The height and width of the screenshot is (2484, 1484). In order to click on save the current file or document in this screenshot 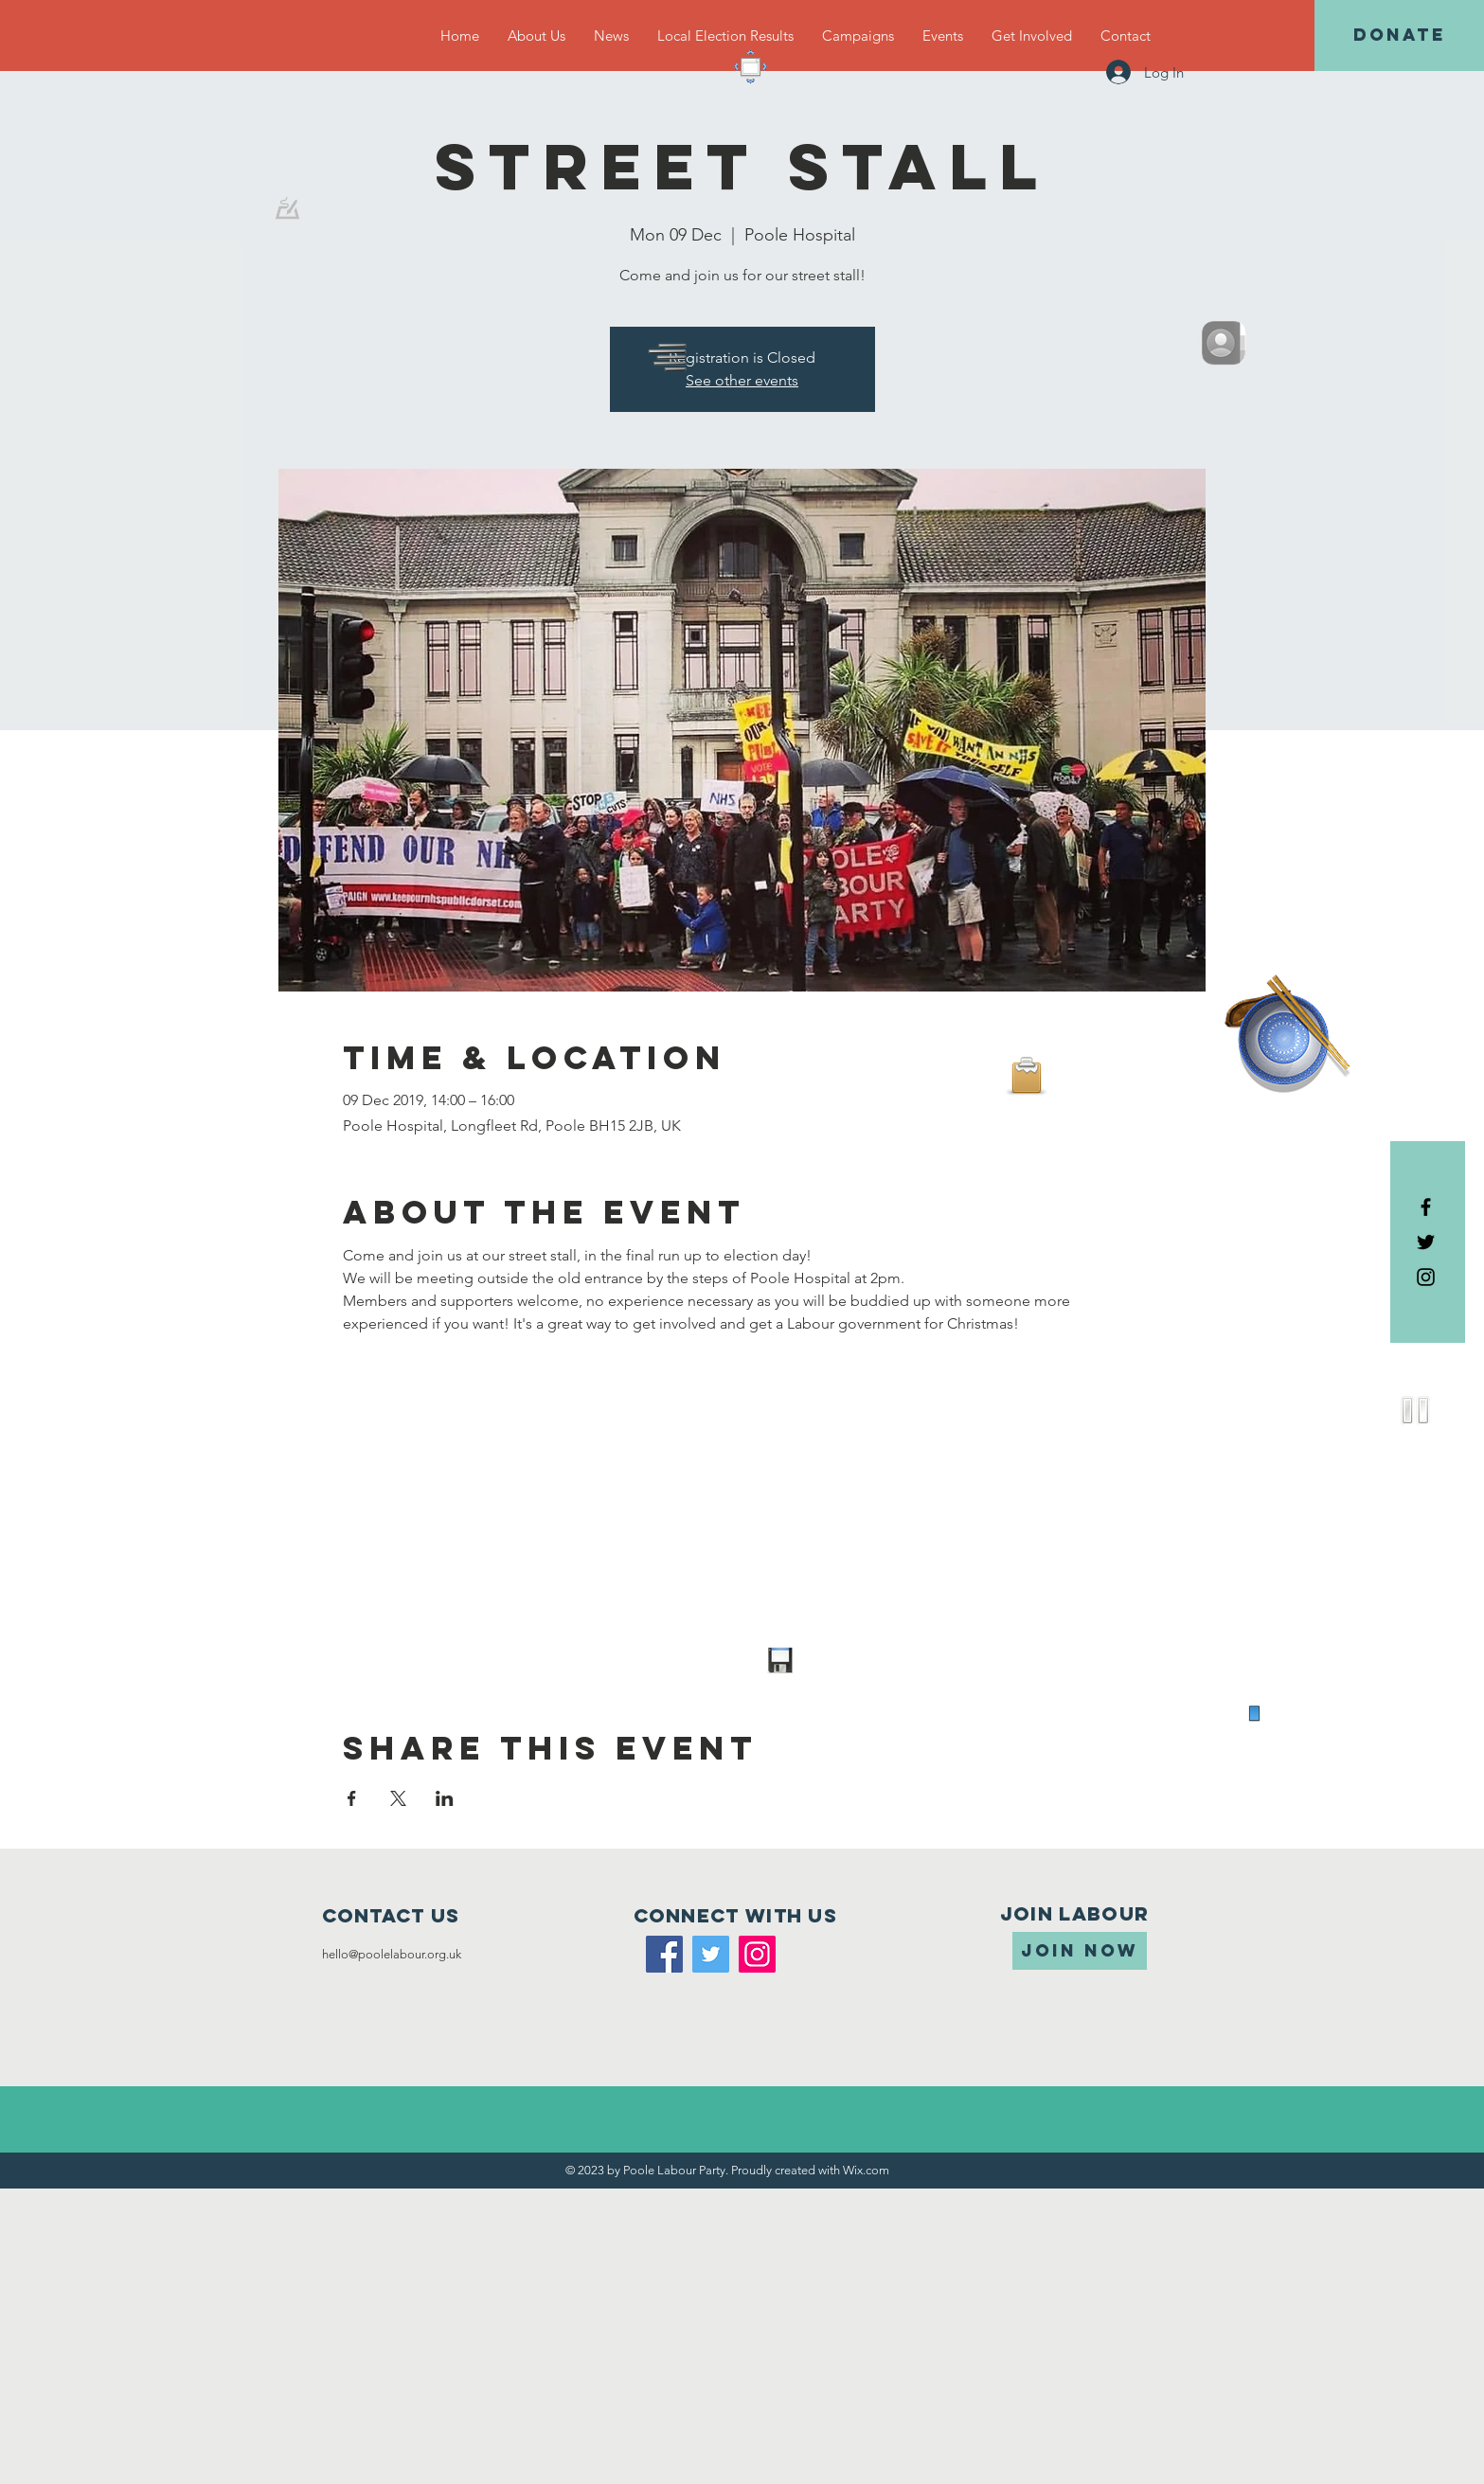, I will do `click(780, 1660)`.